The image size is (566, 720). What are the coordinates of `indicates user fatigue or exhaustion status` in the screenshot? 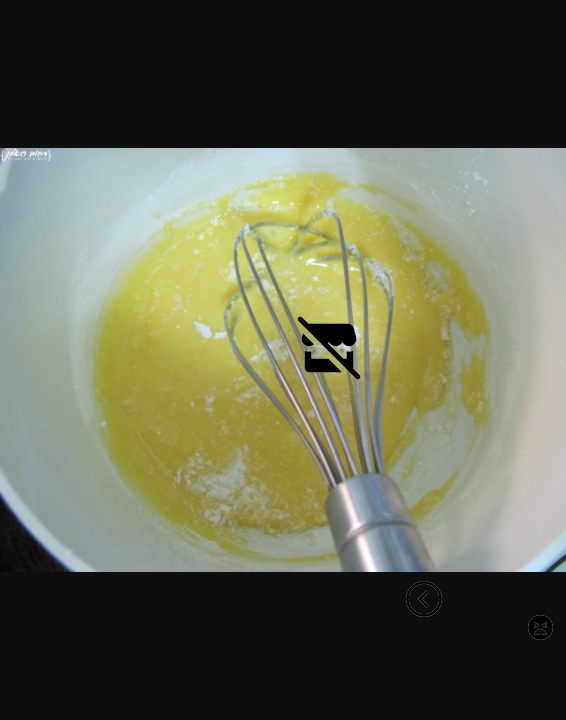 It's located at (540, 627).